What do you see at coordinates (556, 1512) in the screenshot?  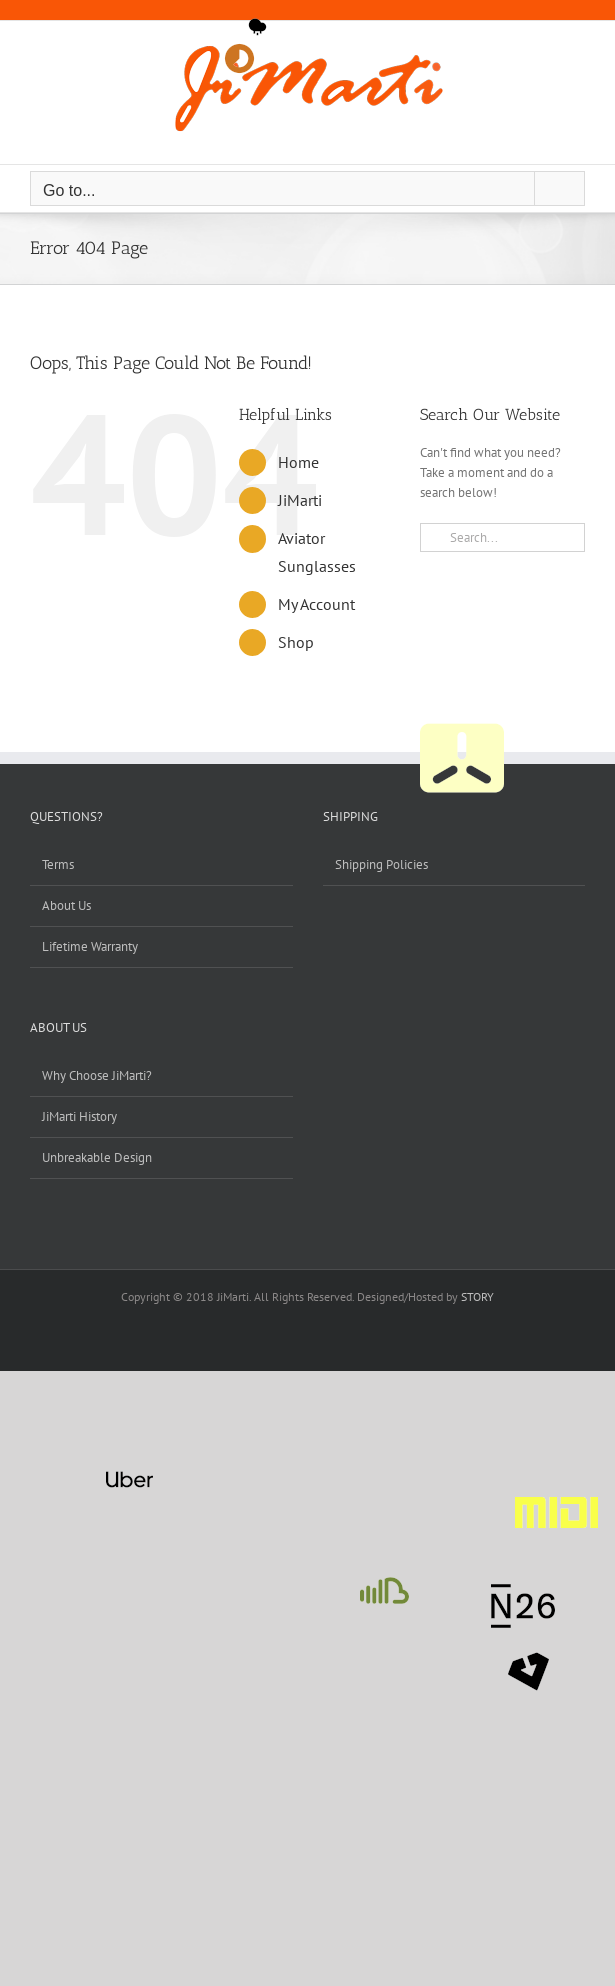 I see `midi audio format or protocol indicator` at bounding box center [556, 1512].